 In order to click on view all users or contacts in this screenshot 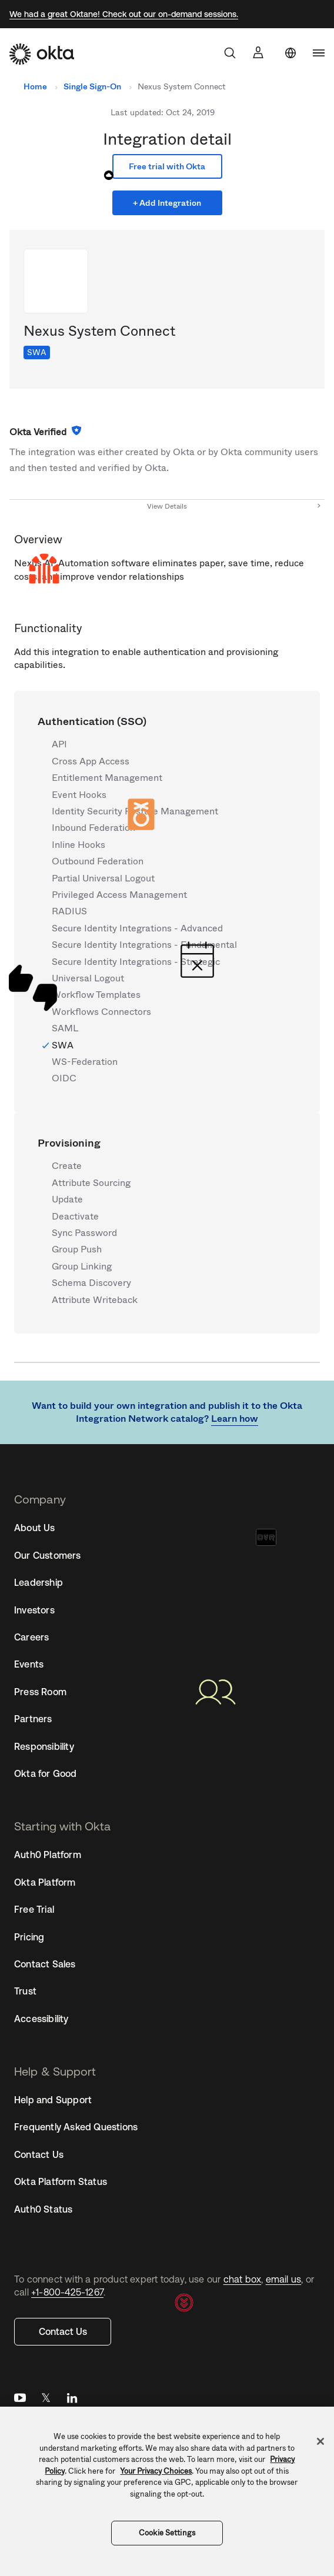, I will do `click(215, 1692)`.